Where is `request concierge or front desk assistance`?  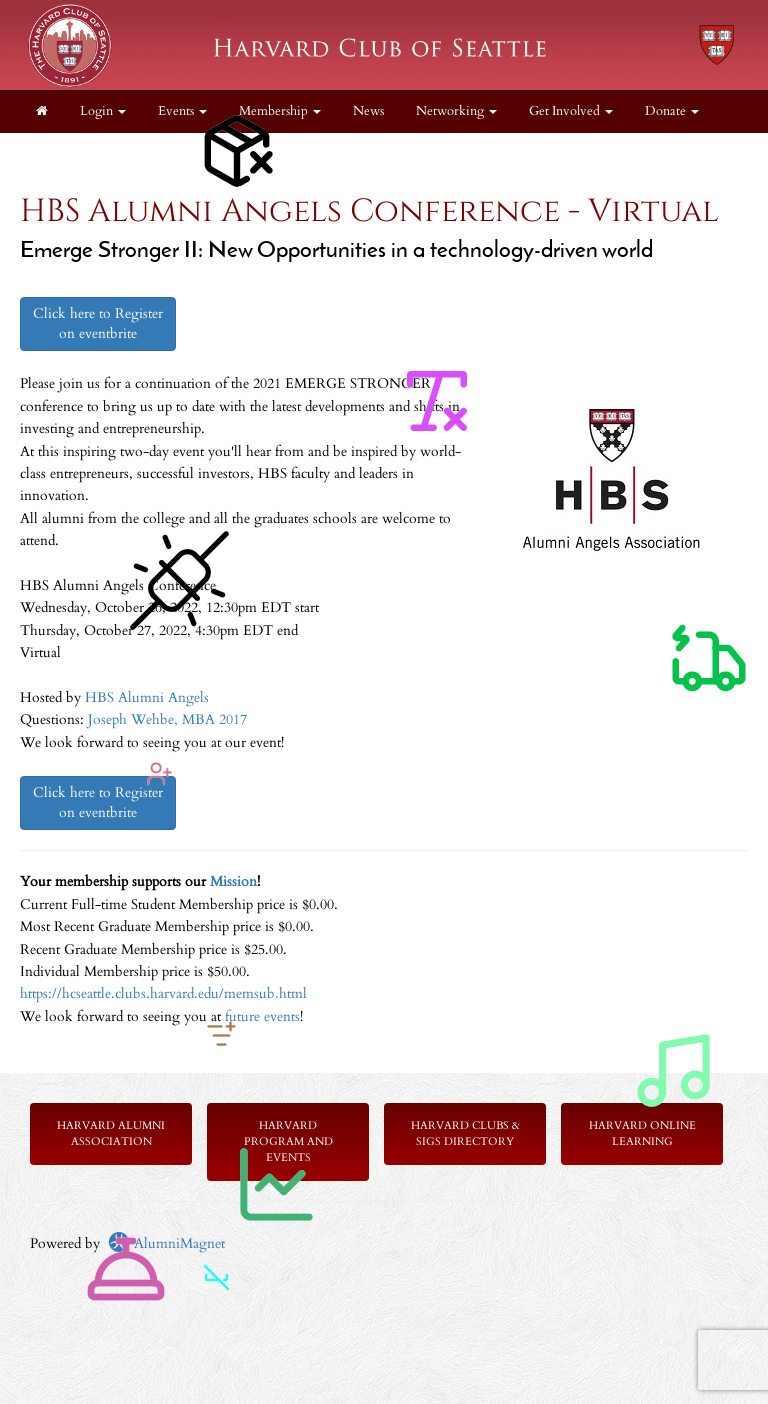 request concierge or front desk assistance is located at coordinates (126, 1269).